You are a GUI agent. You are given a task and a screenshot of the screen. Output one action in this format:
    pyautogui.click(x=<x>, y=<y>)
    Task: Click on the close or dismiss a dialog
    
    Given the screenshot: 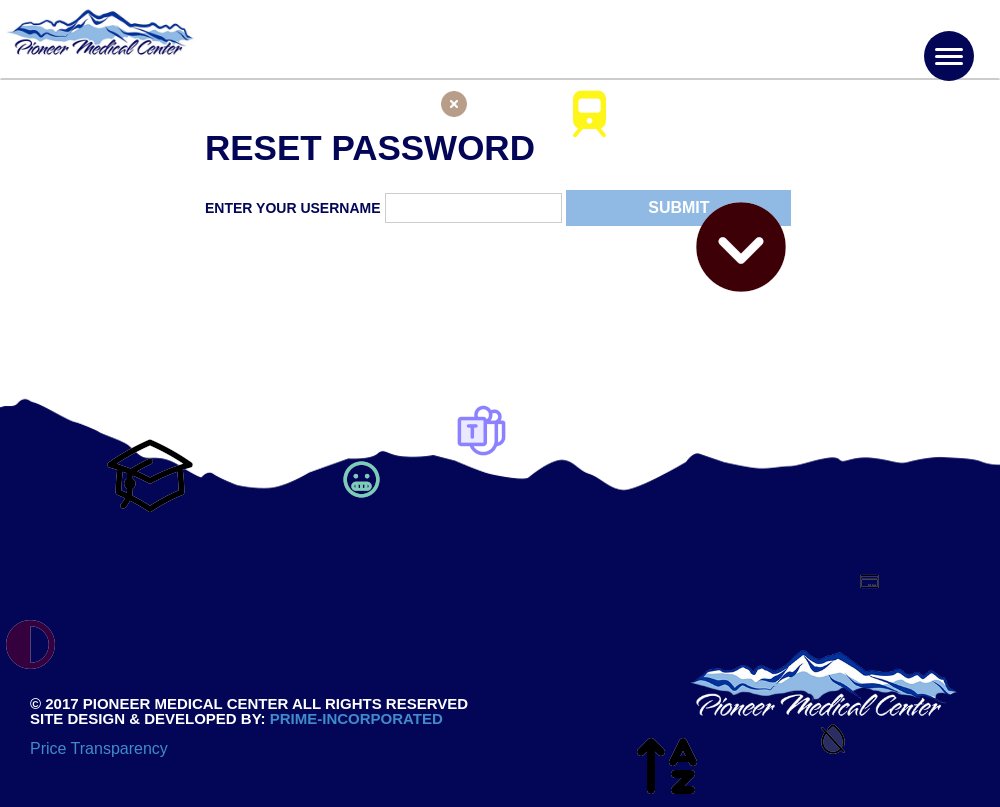 What is the action you would take?
    pyautogui.click(x=454, y=104)
    